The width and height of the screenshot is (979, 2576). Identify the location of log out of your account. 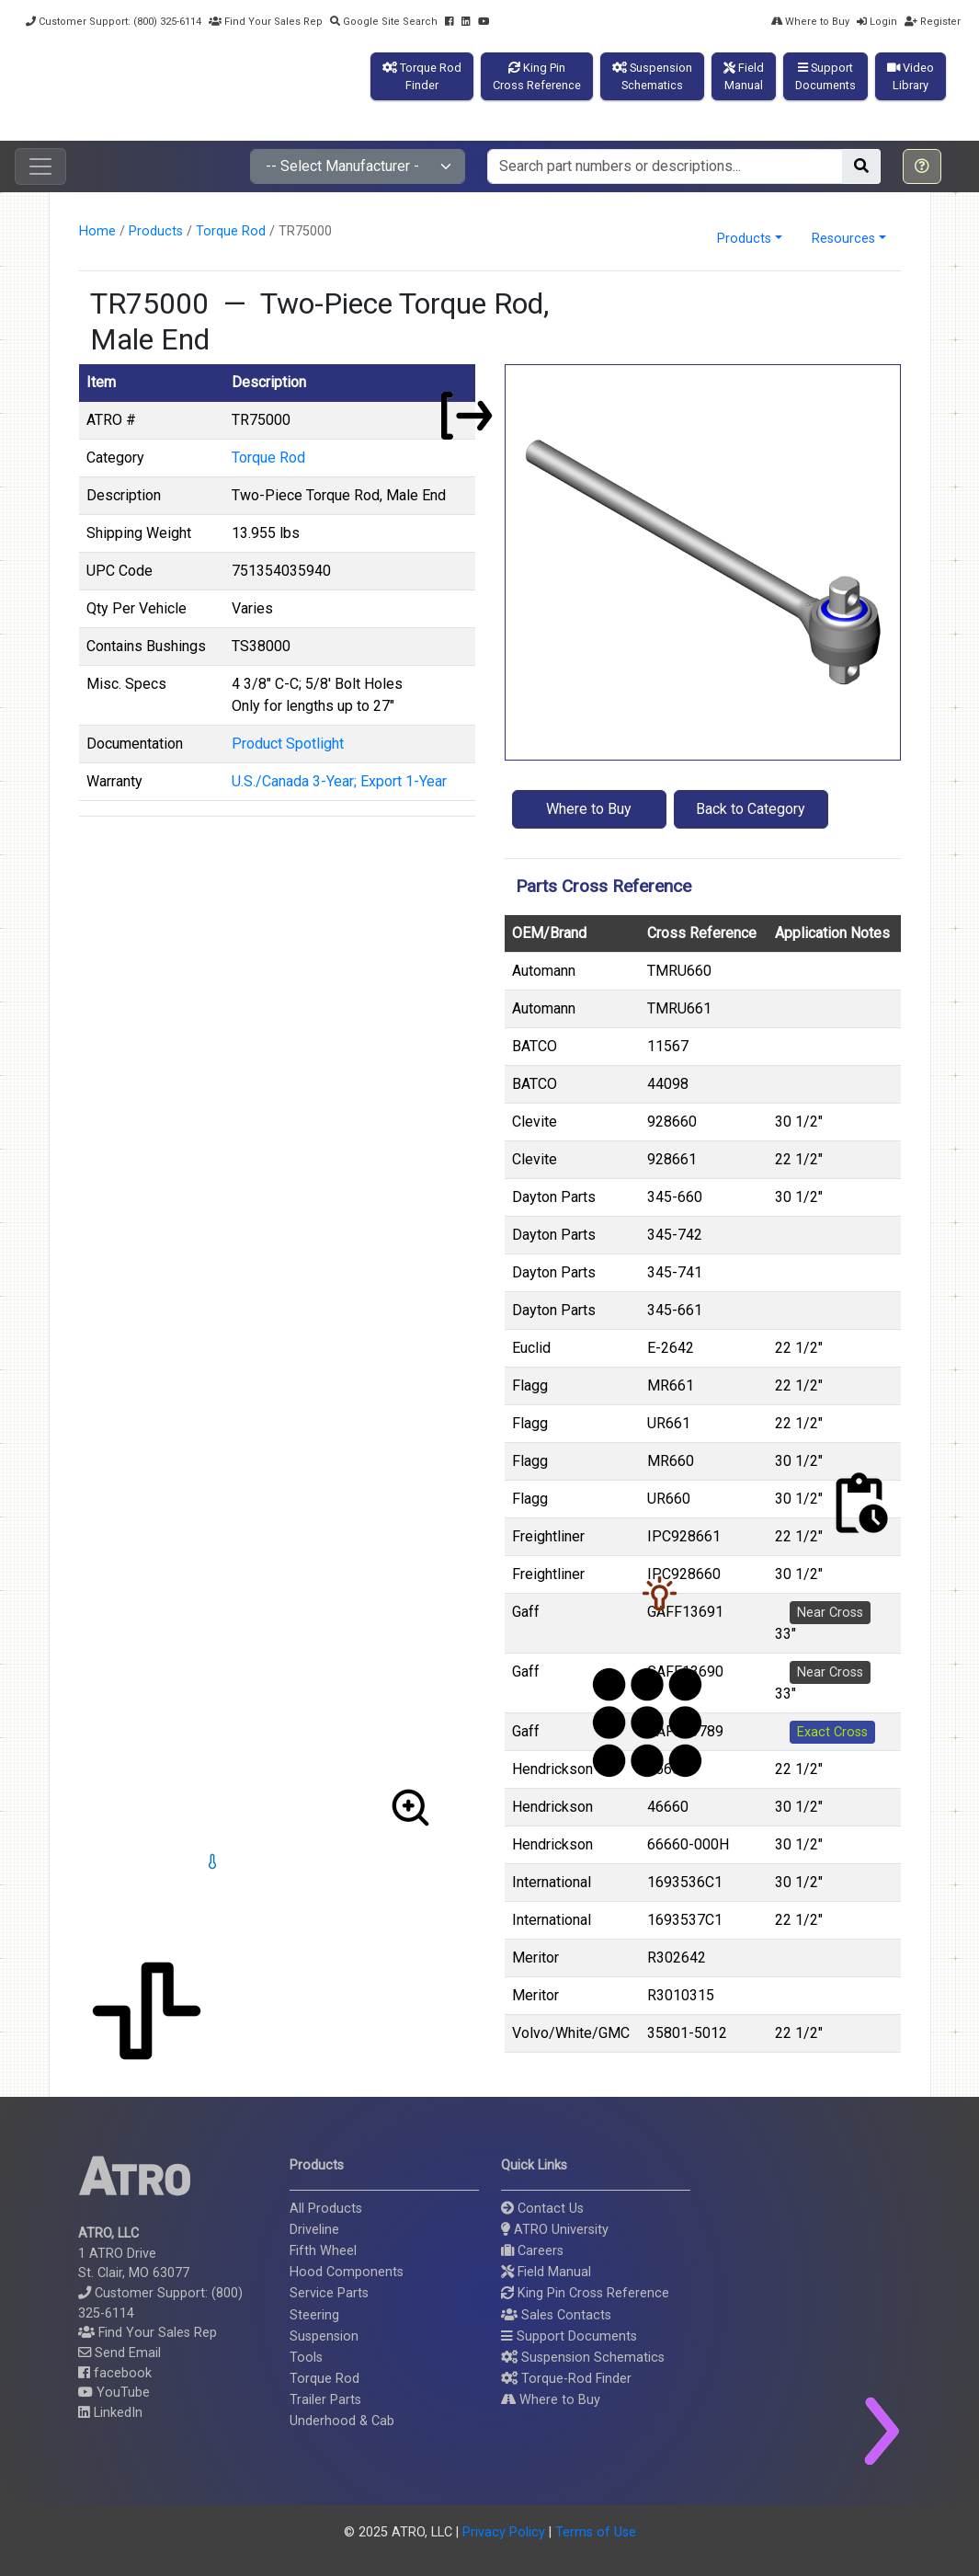
(465, 416).